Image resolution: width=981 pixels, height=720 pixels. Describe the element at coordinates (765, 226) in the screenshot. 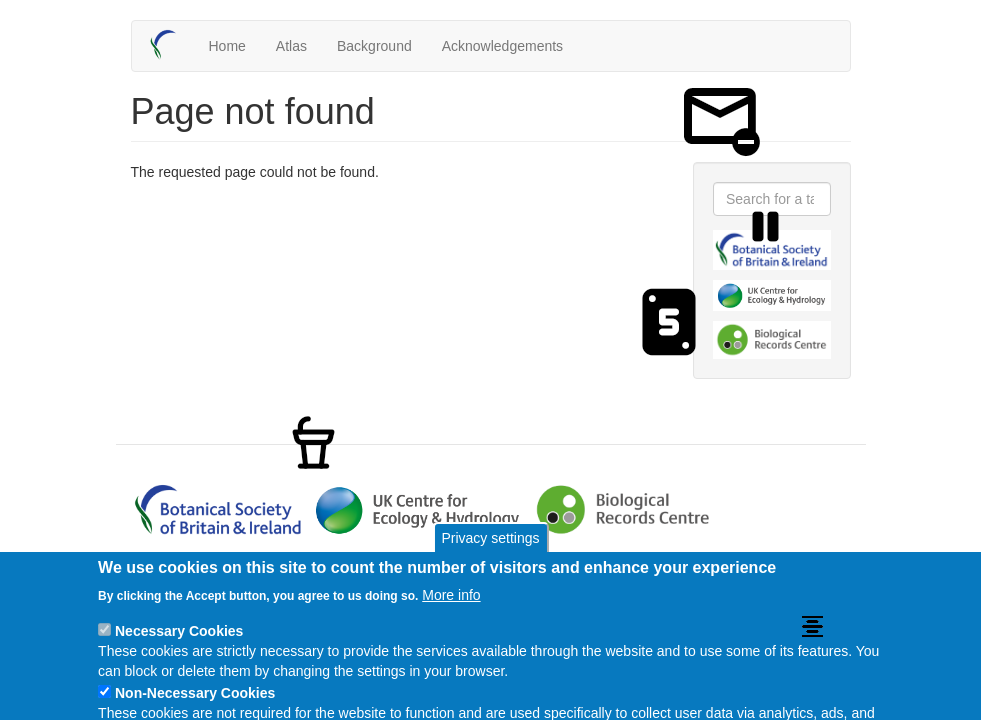

I see `pause media playback` at that location.